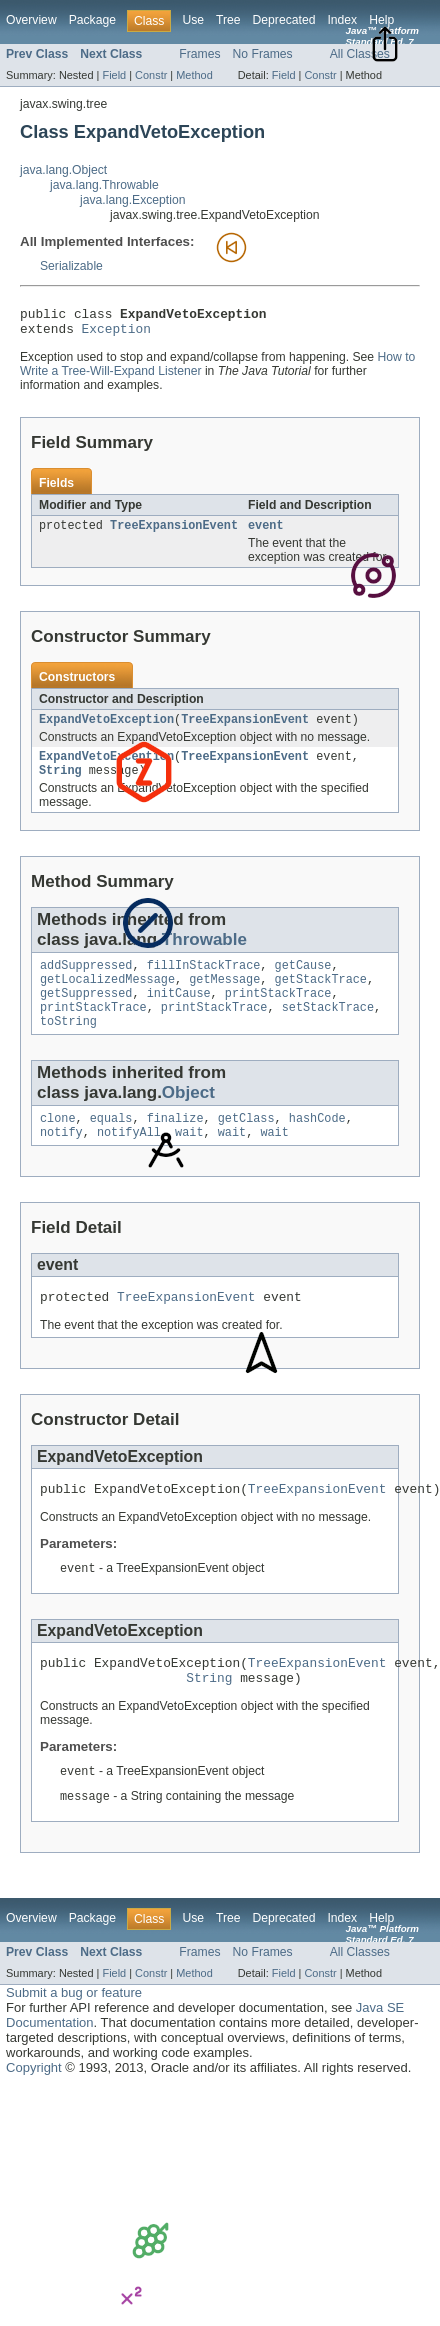  I want to click on skip to previous track, so click(231, 247).